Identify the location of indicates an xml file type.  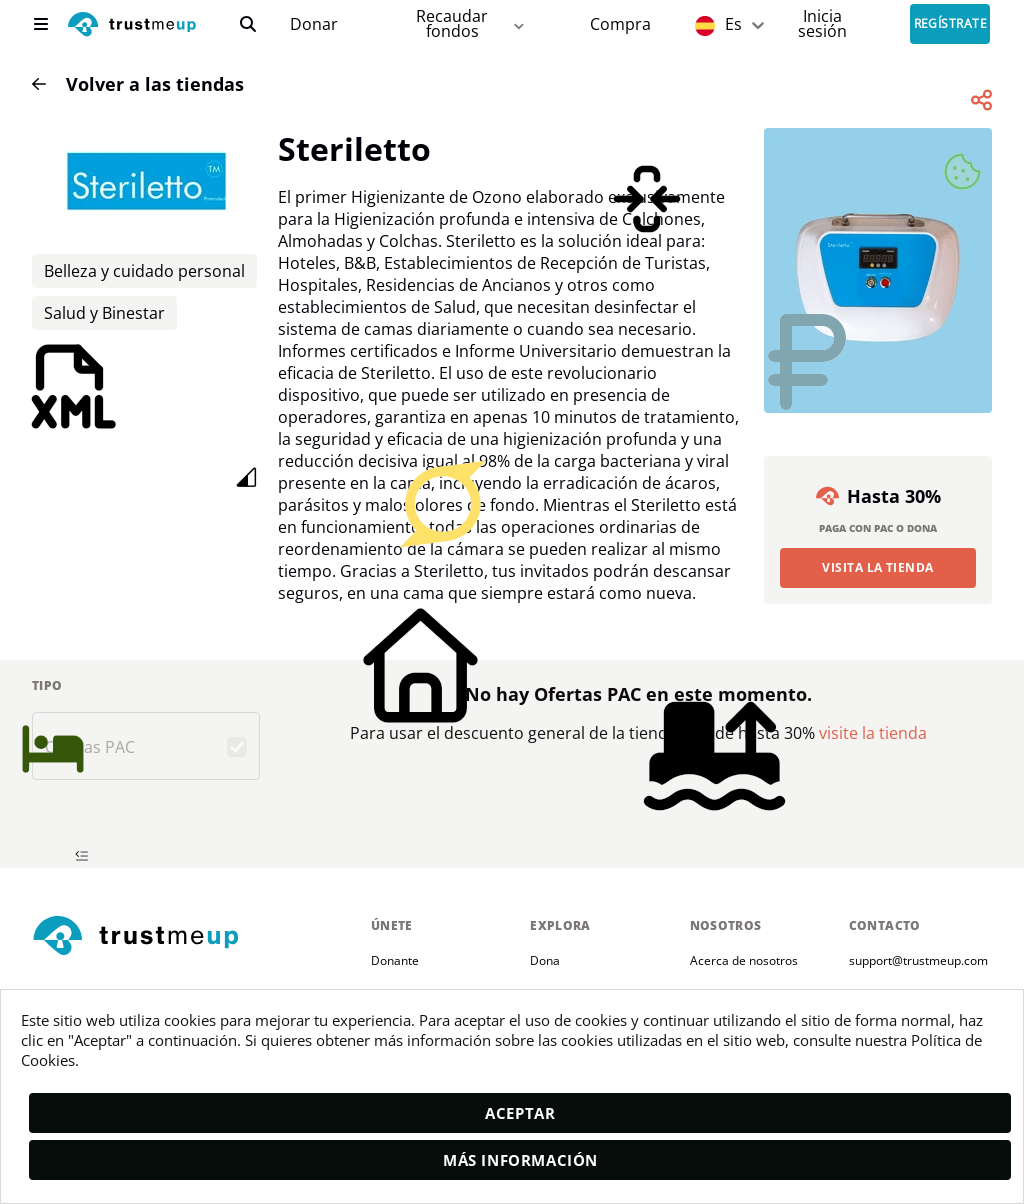
(69, 386).